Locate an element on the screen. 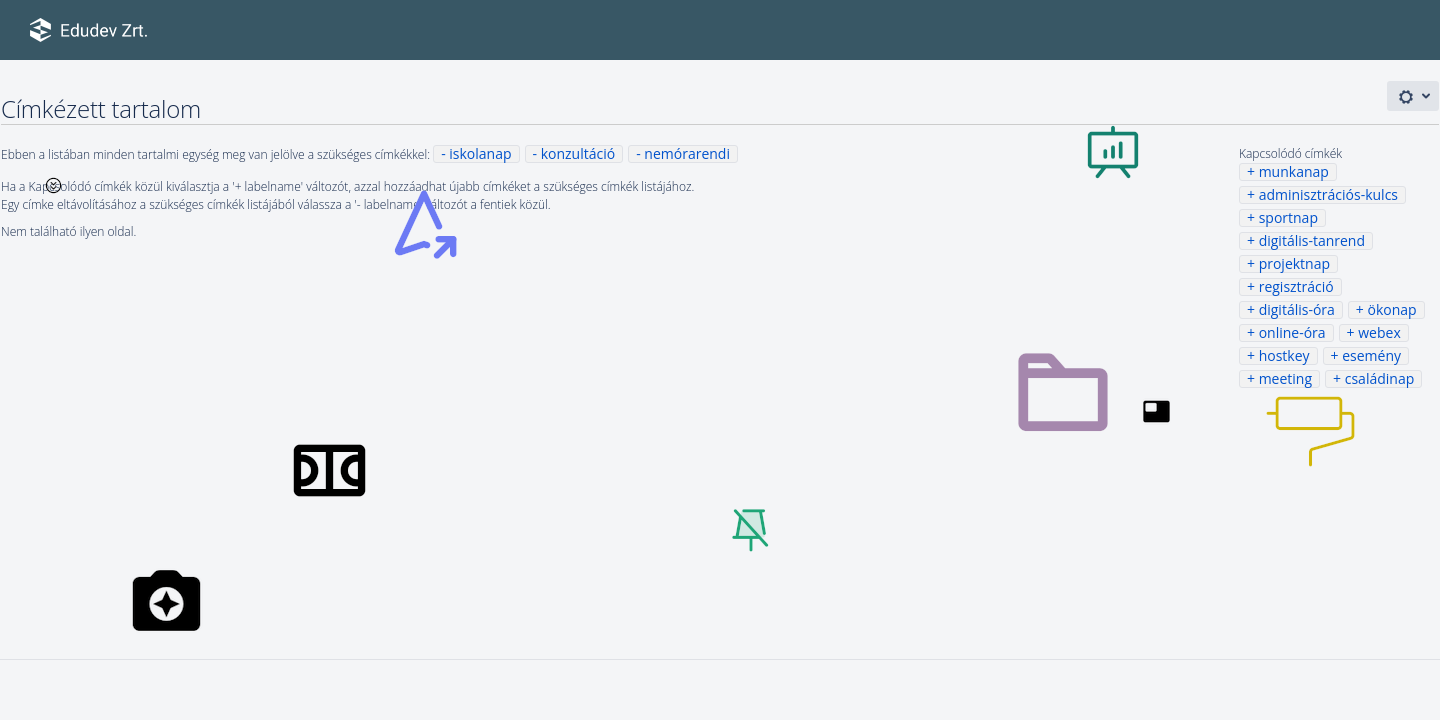  access your files and documents is located at coordinates (1063, 393).